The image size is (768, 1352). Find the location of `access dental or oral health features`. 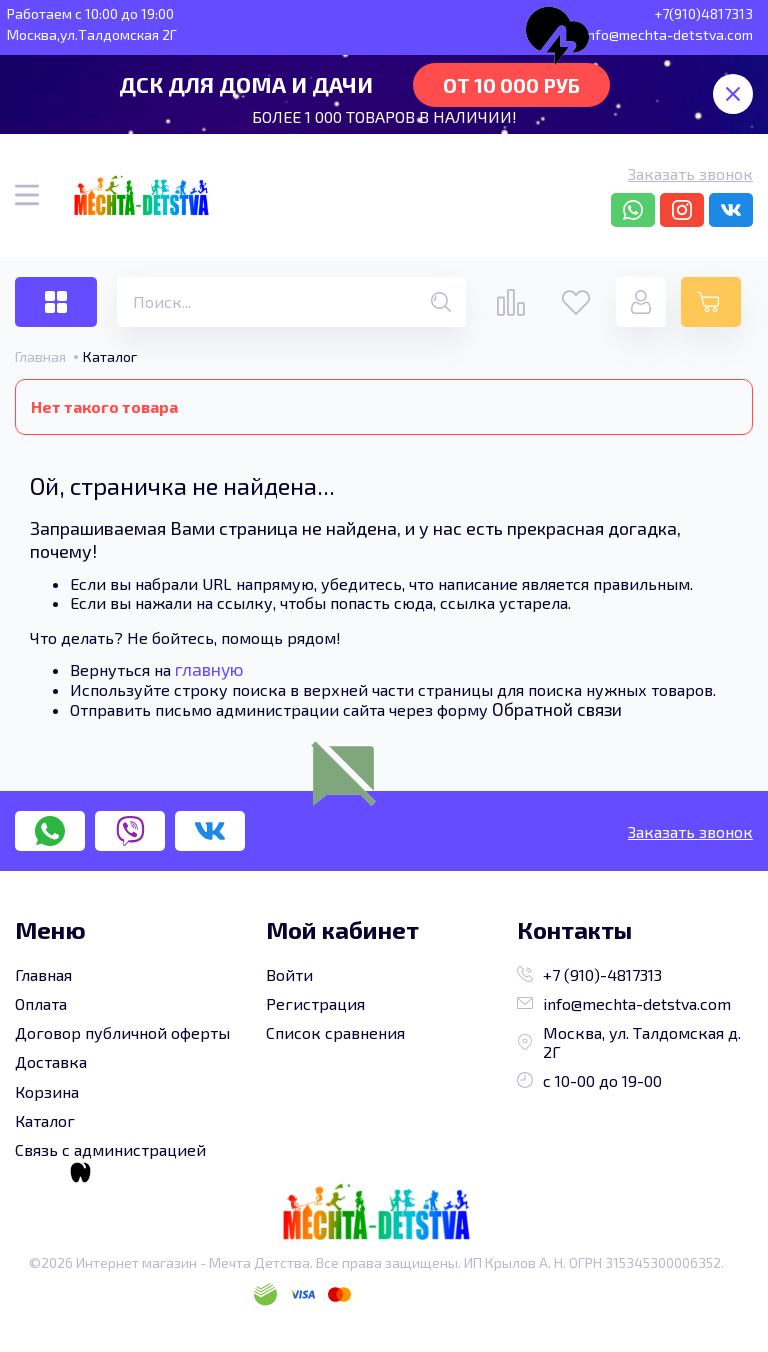

access dental or oral health features is located at coordinates (80, 1172).